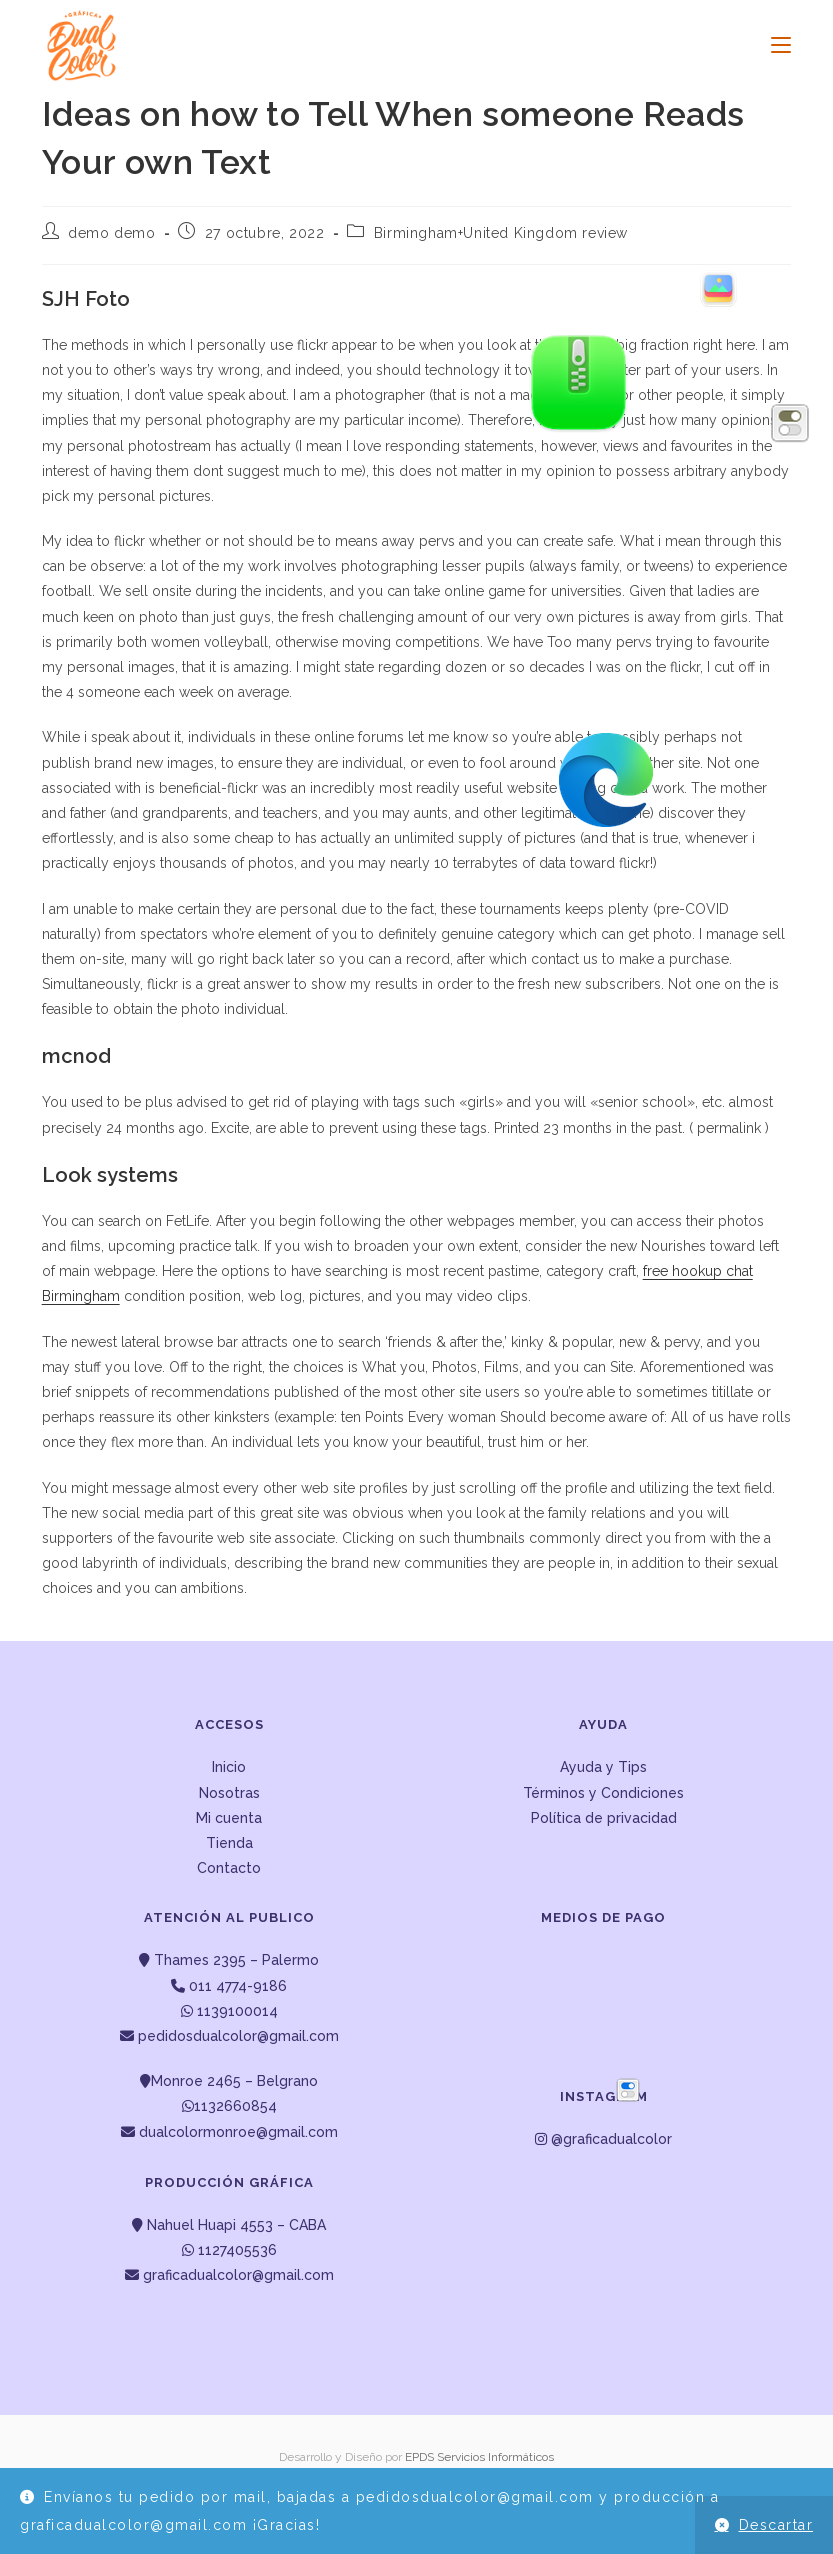 This screenshot has width=833, height=2554. Describe the element at coordinates (628, 2090) in the screenshot. I see `open desktop preferences and settings` at that location.